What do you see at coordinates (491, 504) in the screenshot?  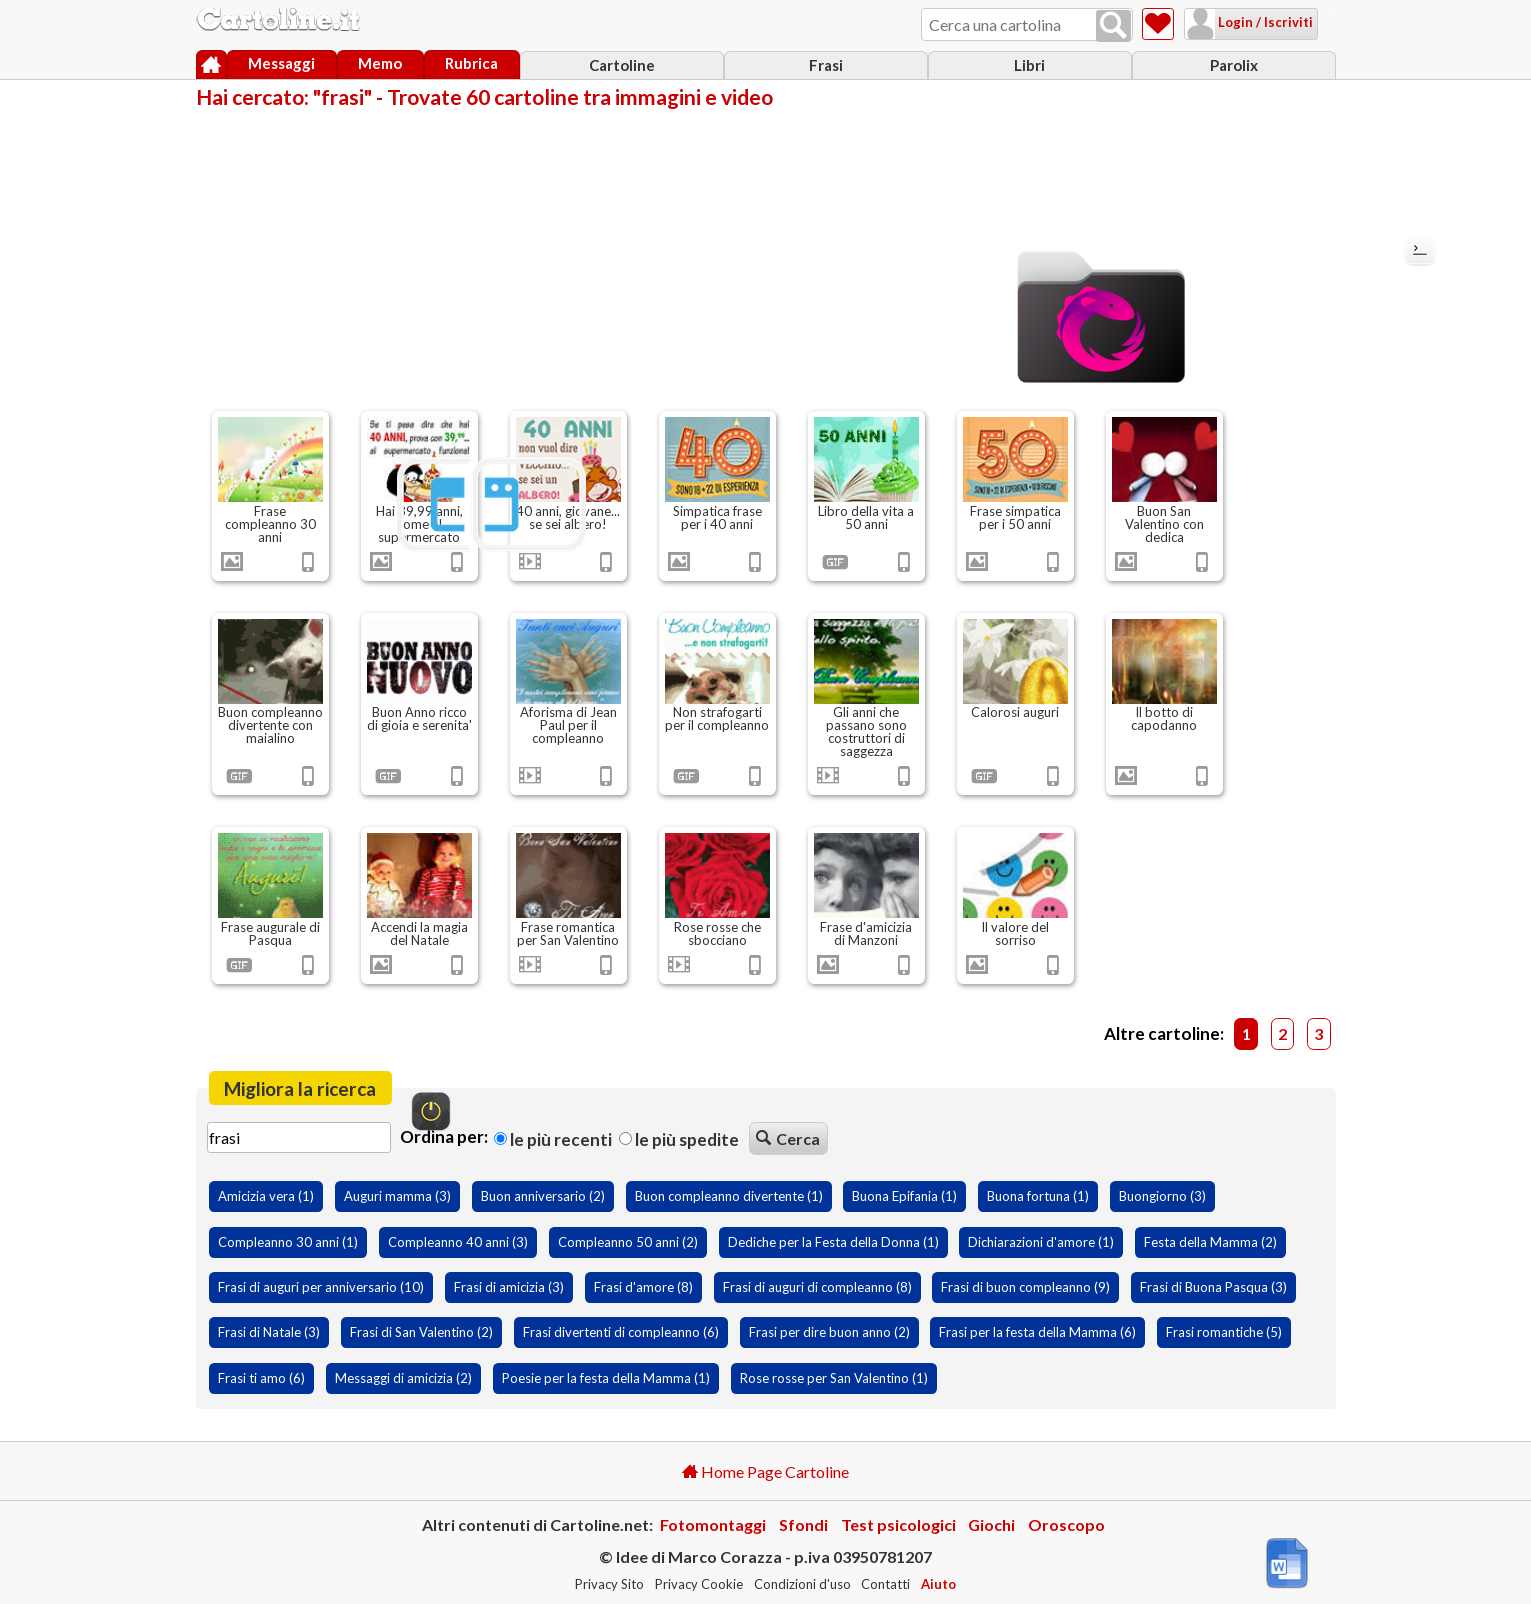 I see `snap window to left half of screen` at bounding box center [491, 504].